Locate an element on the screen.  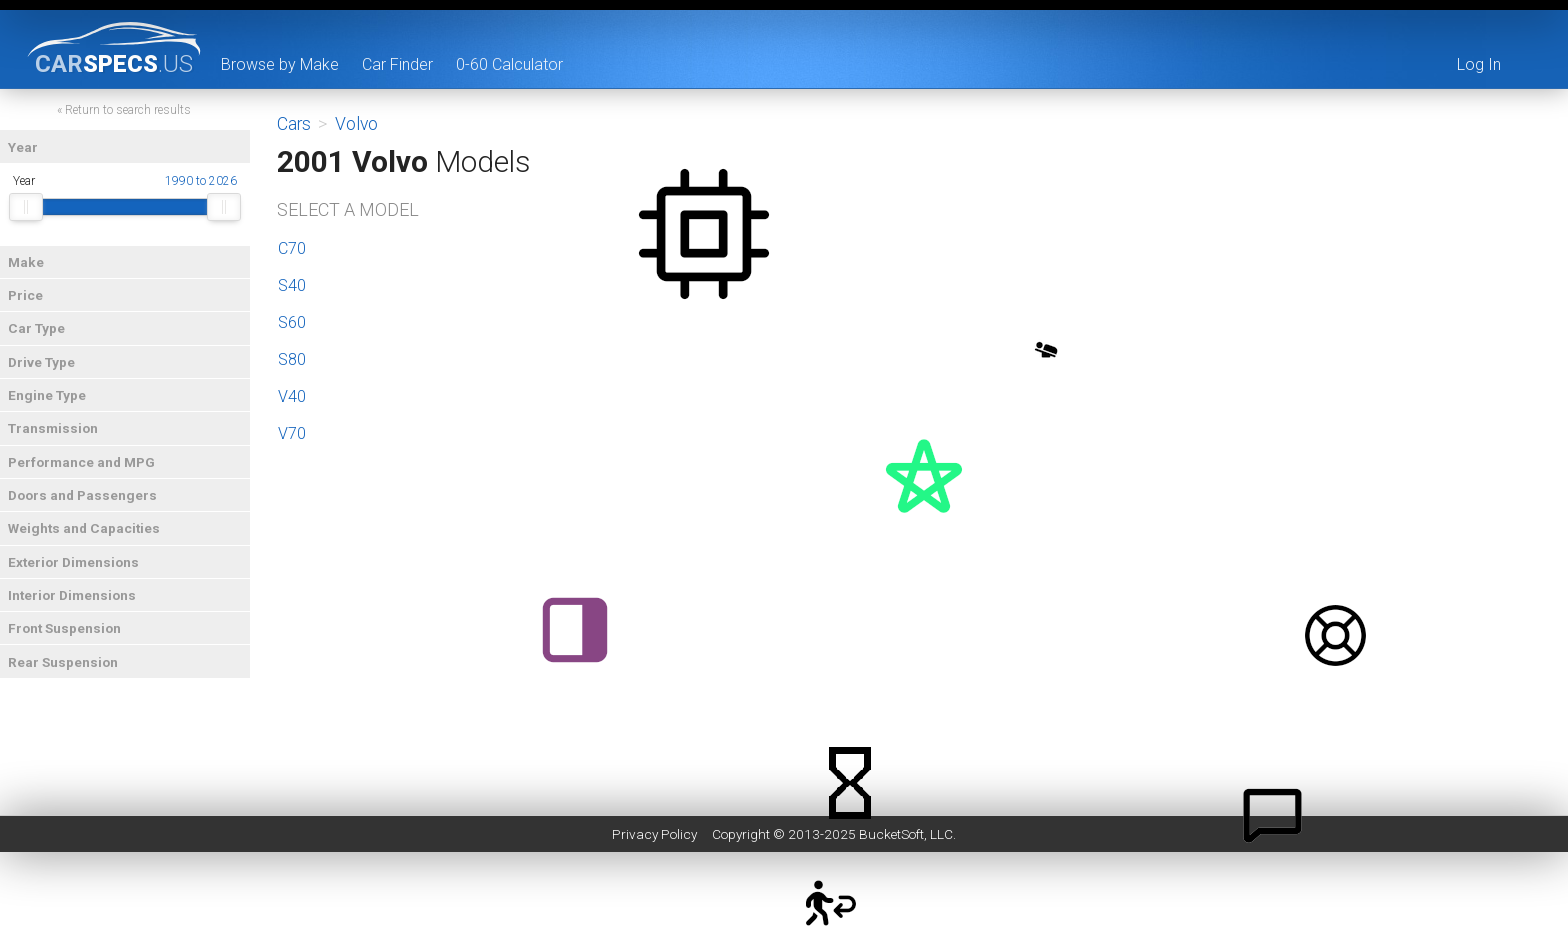
return to starting point of walking route is located at coordinates (831, 903).